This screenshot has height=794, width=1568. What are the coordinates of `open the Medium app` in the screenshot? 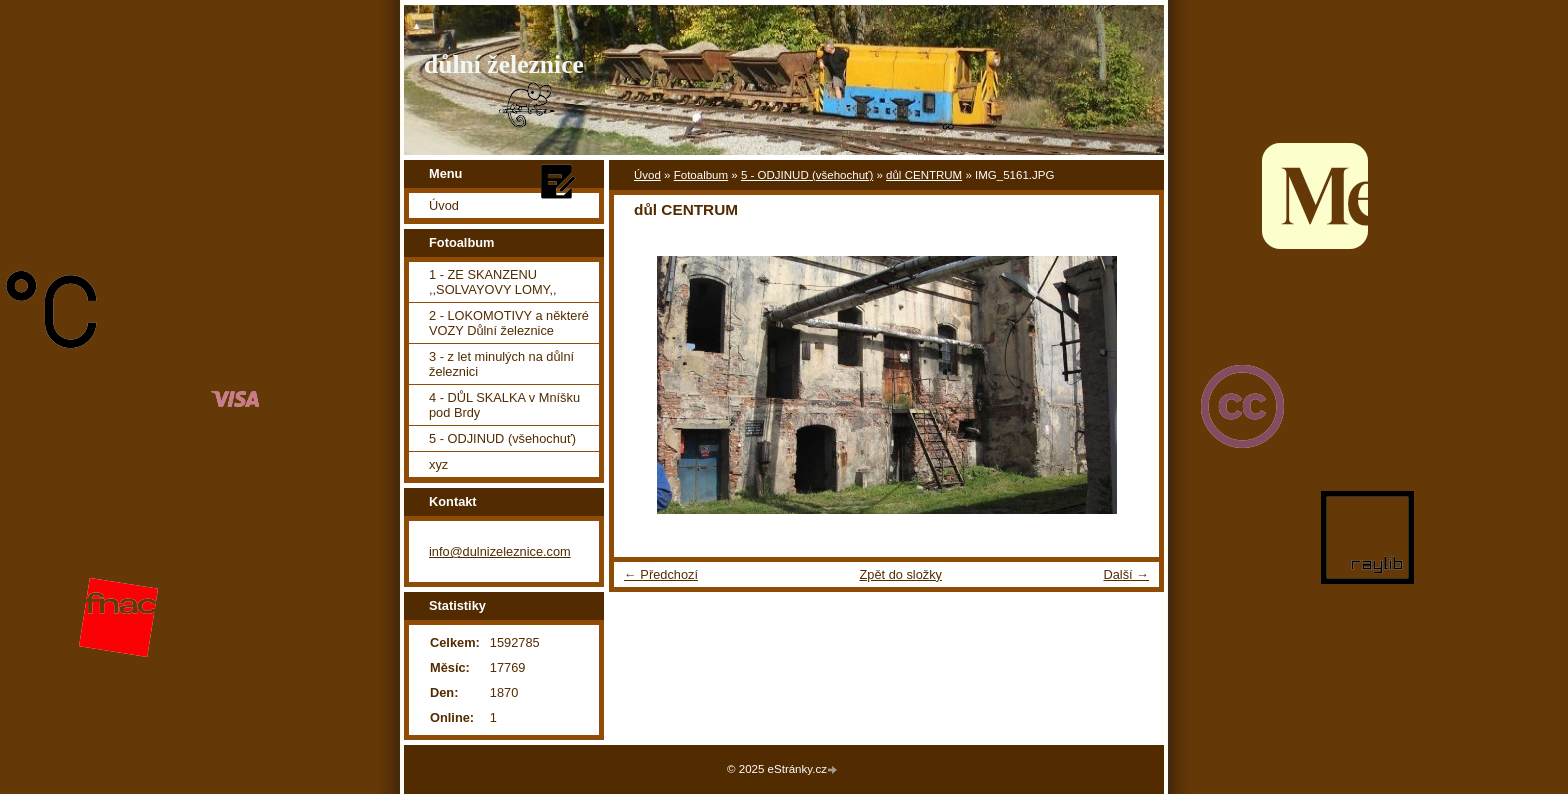 It's located at (1315, 196).